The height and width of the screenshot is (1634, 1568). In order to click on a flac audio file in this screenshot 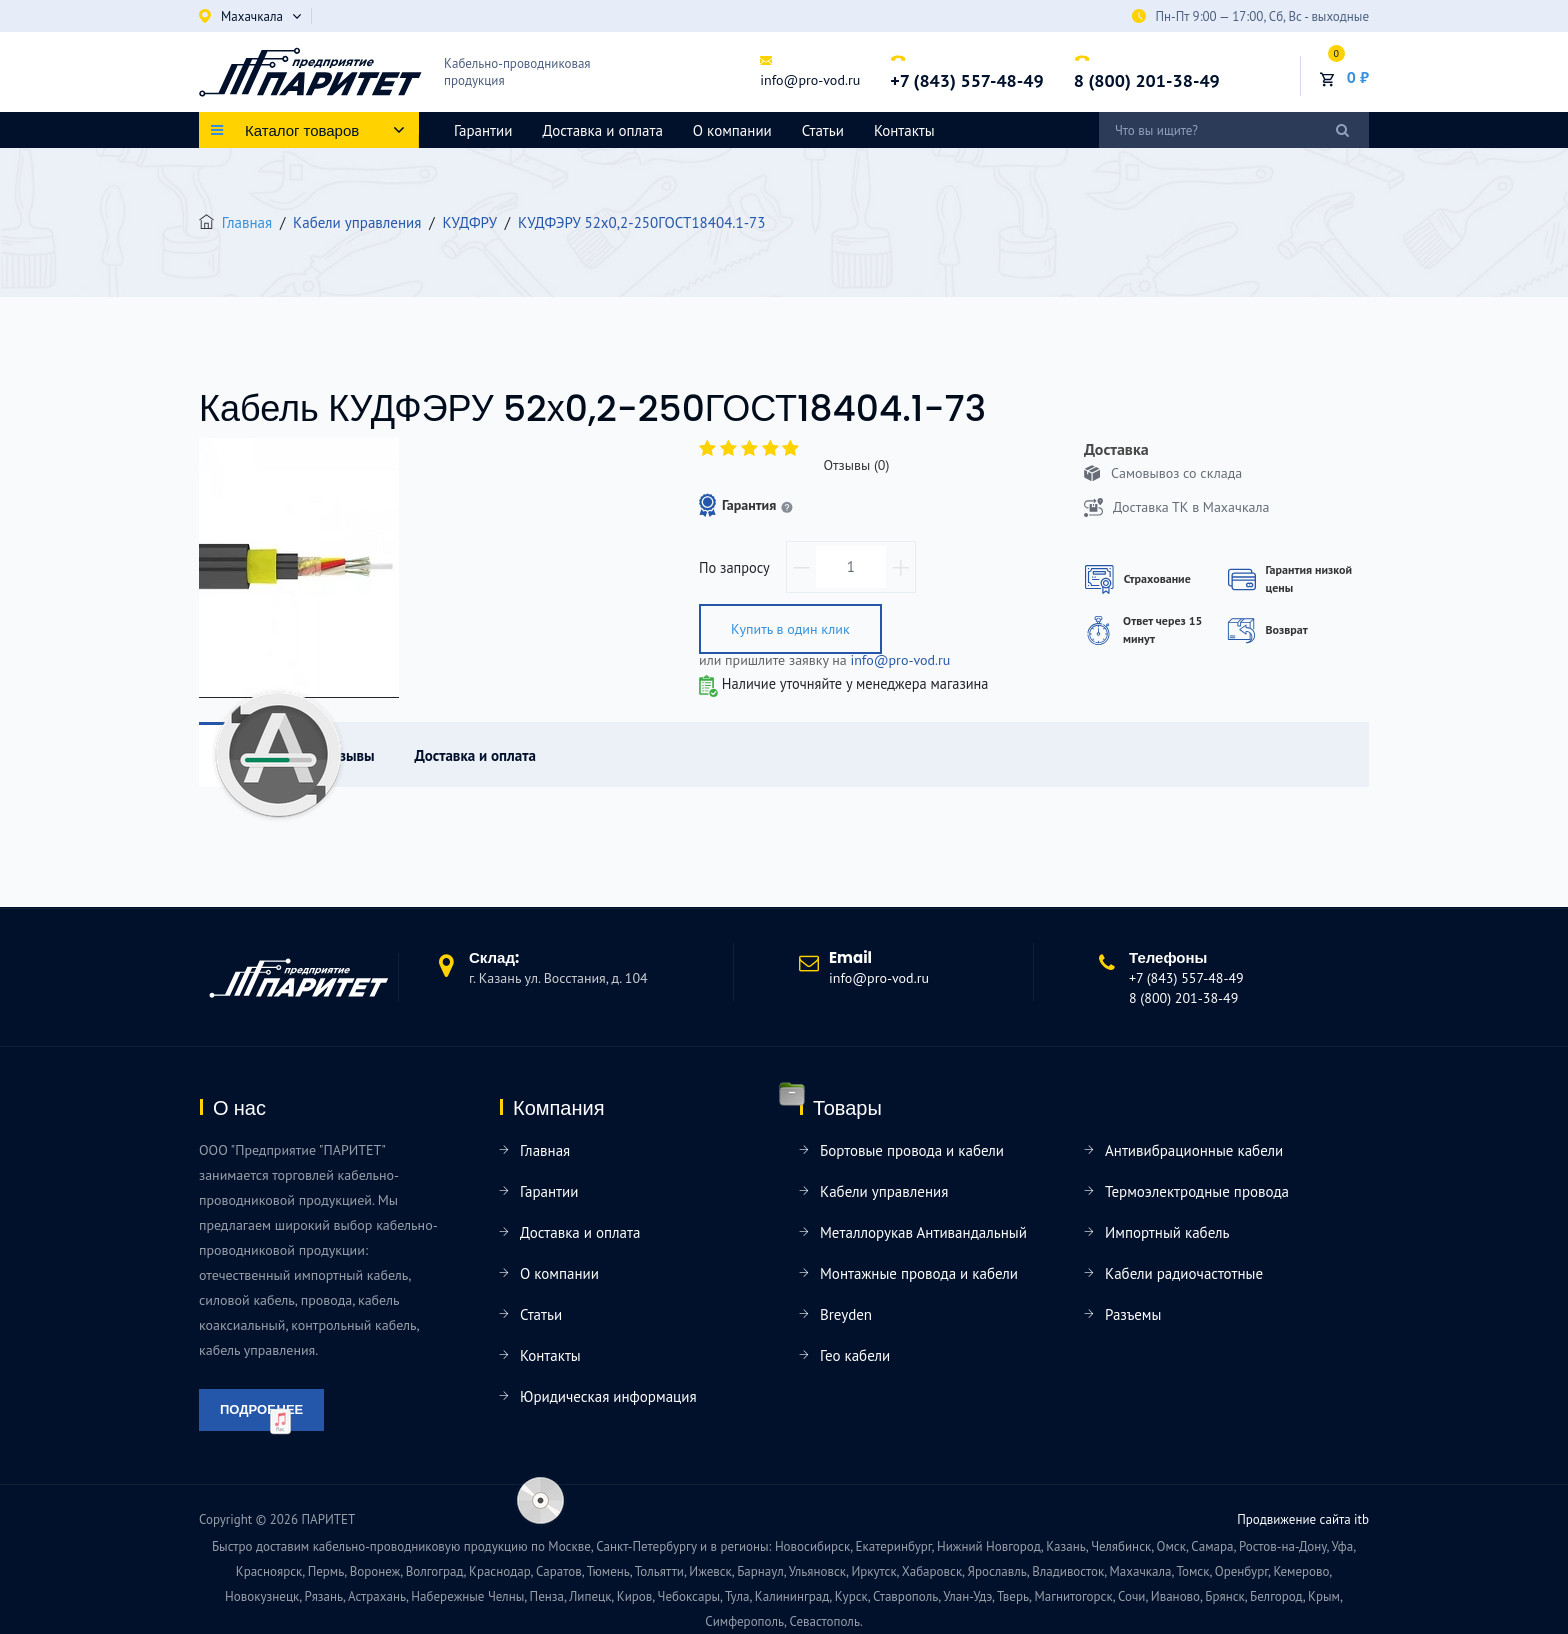, I will do `click(280, 1421)`.